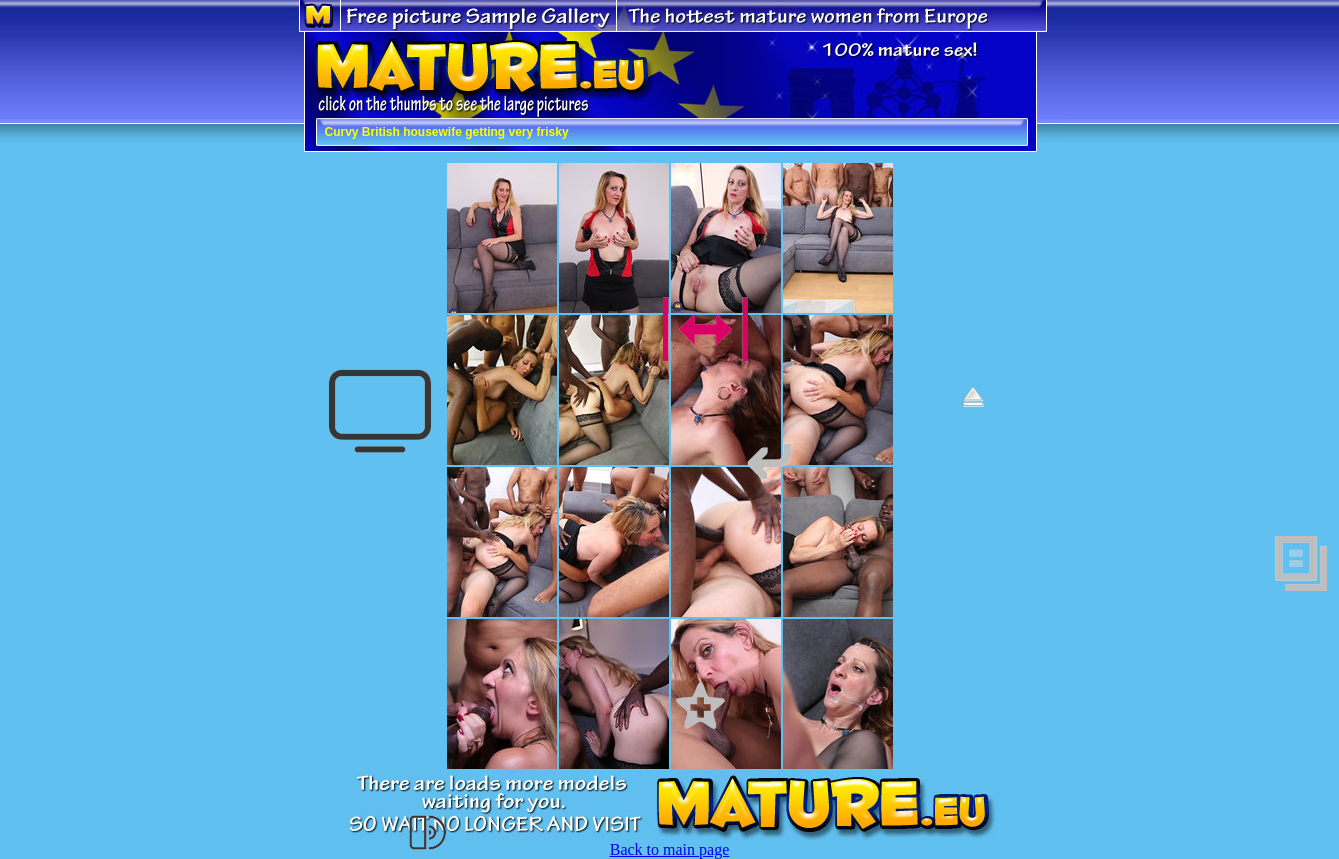 The width and height of the screenshot is (1339, 859). I want to click on eject removable media or disc, so click(973, 397).